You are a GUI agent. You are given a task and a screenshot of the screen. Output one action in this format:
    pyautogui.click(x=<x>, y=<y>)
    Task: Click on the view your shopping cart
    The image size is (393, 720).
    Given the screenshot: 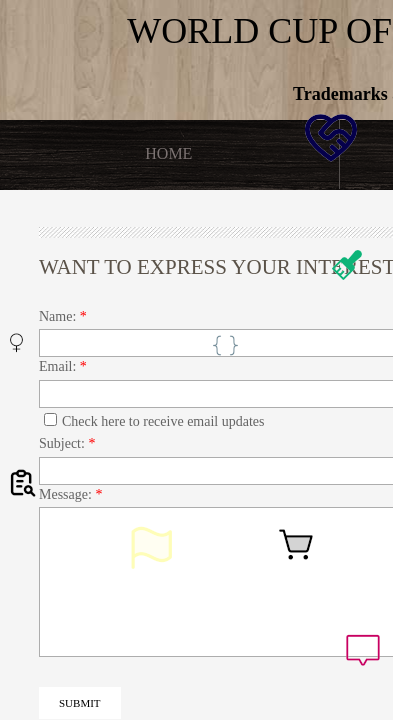 What is the action you would take?
    pyautogui.click(x=296, y=544)
    